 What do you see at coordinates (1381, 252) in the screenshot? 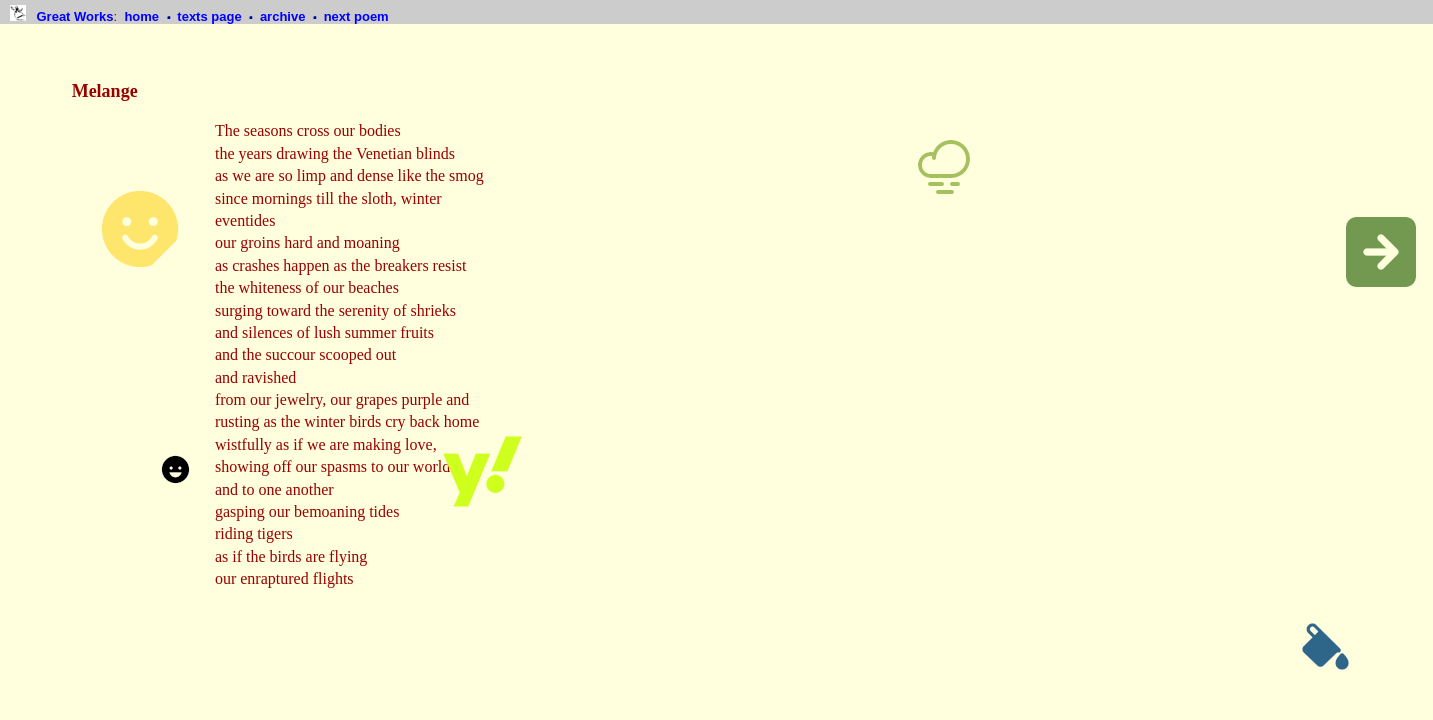
I see `proceed to next step` at bounding box center [1381, 252].